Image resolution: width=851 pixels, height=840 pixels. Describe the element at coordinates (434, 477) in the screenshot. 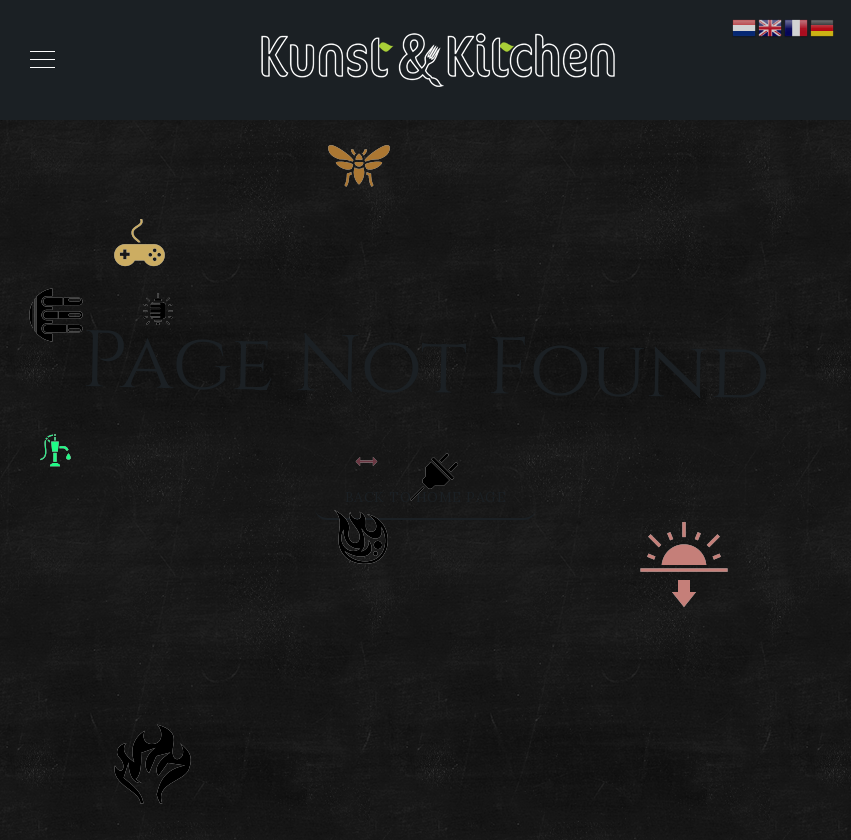

I see `connect to a power source` at that location.